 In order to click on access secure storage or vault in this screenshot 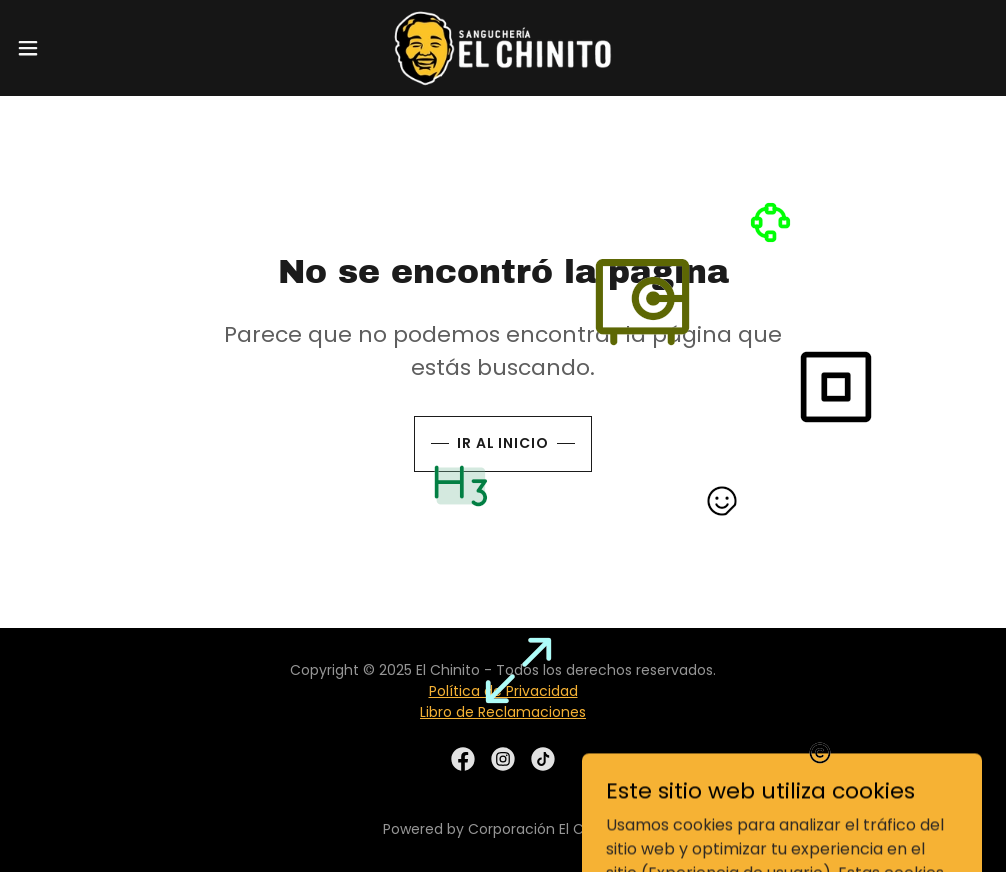, I will do `click(642, 298)`.